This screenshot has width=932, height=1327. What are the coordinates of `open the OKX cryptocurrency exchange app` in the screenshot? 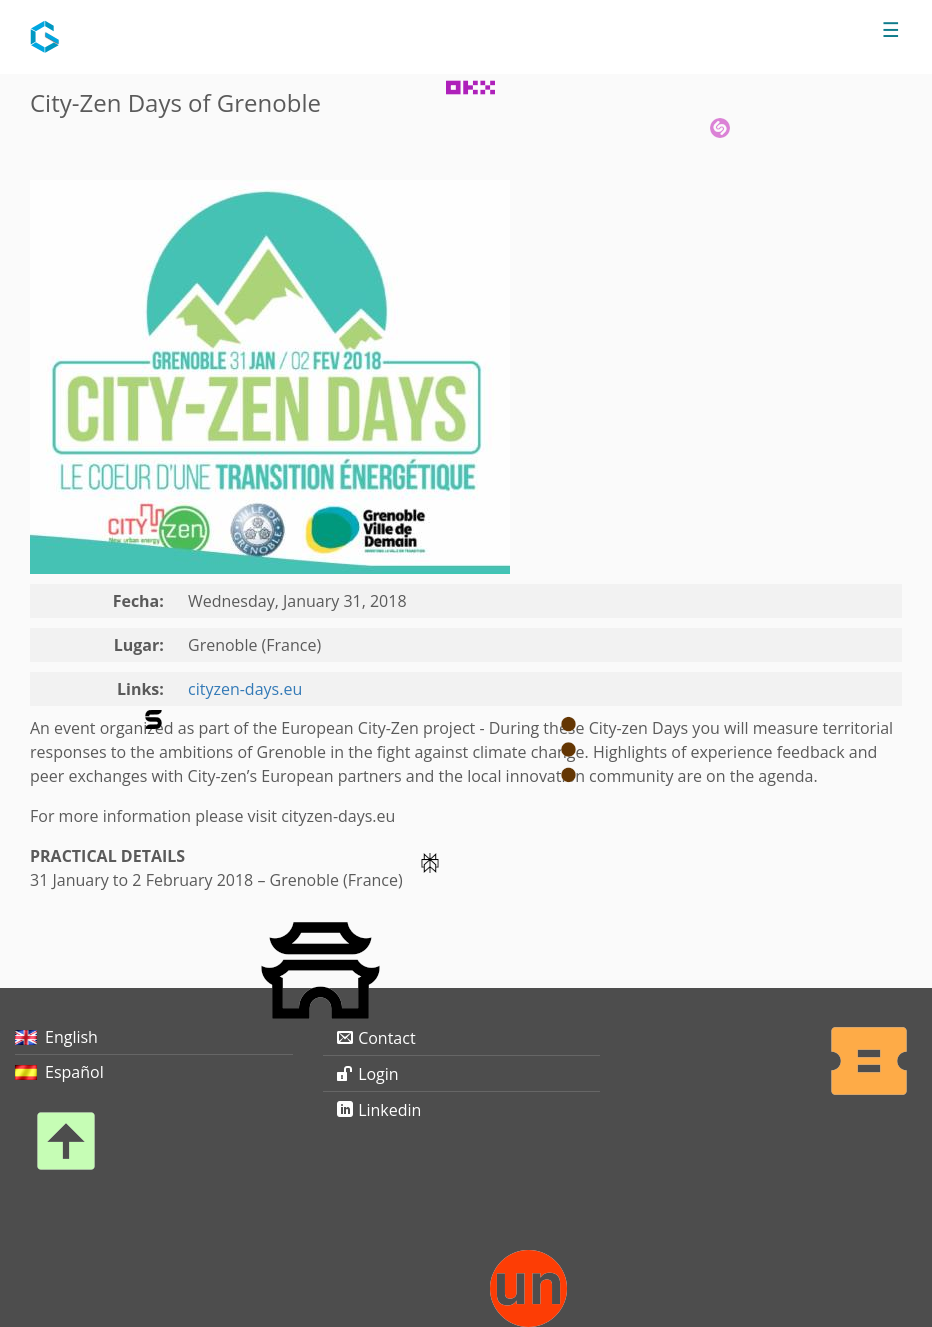 It's located at (470, 87).